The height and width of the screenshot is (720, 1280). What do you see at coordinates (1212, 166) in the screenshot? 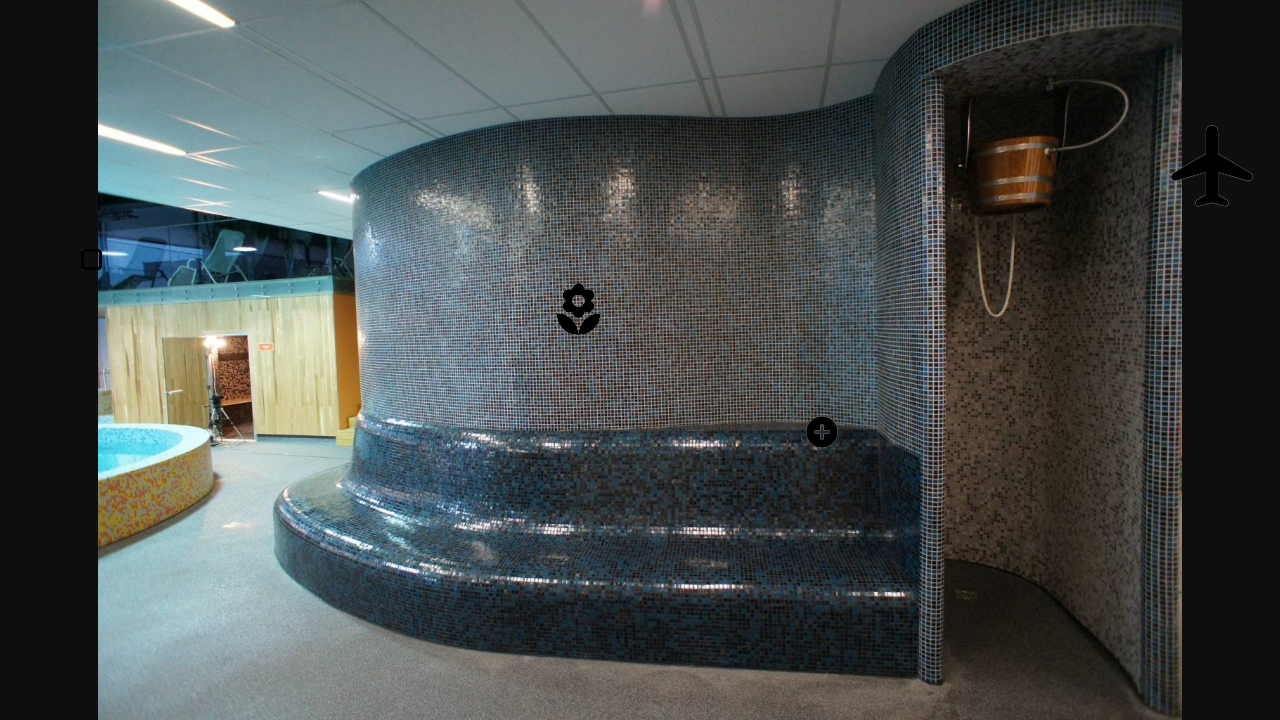
I see `access airport or flight information` at bounding box center [1212, 166].